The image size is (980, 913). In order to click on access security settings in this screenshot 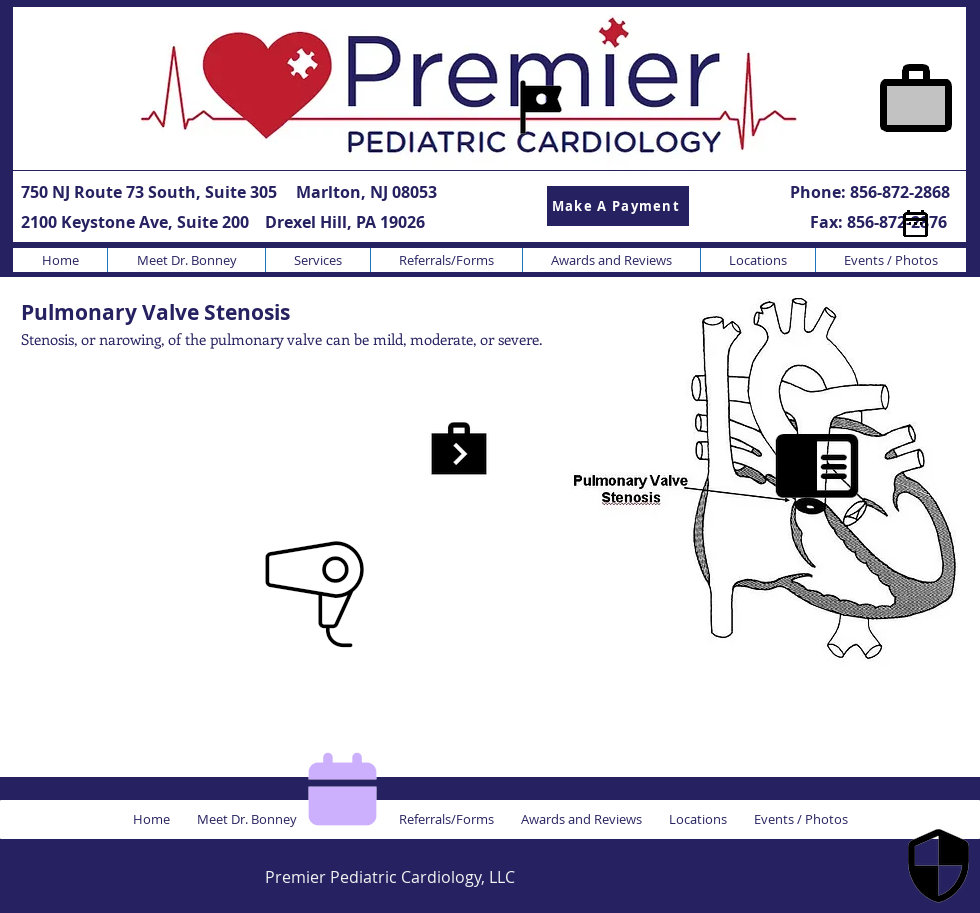, I will do `click(938, 865)`.